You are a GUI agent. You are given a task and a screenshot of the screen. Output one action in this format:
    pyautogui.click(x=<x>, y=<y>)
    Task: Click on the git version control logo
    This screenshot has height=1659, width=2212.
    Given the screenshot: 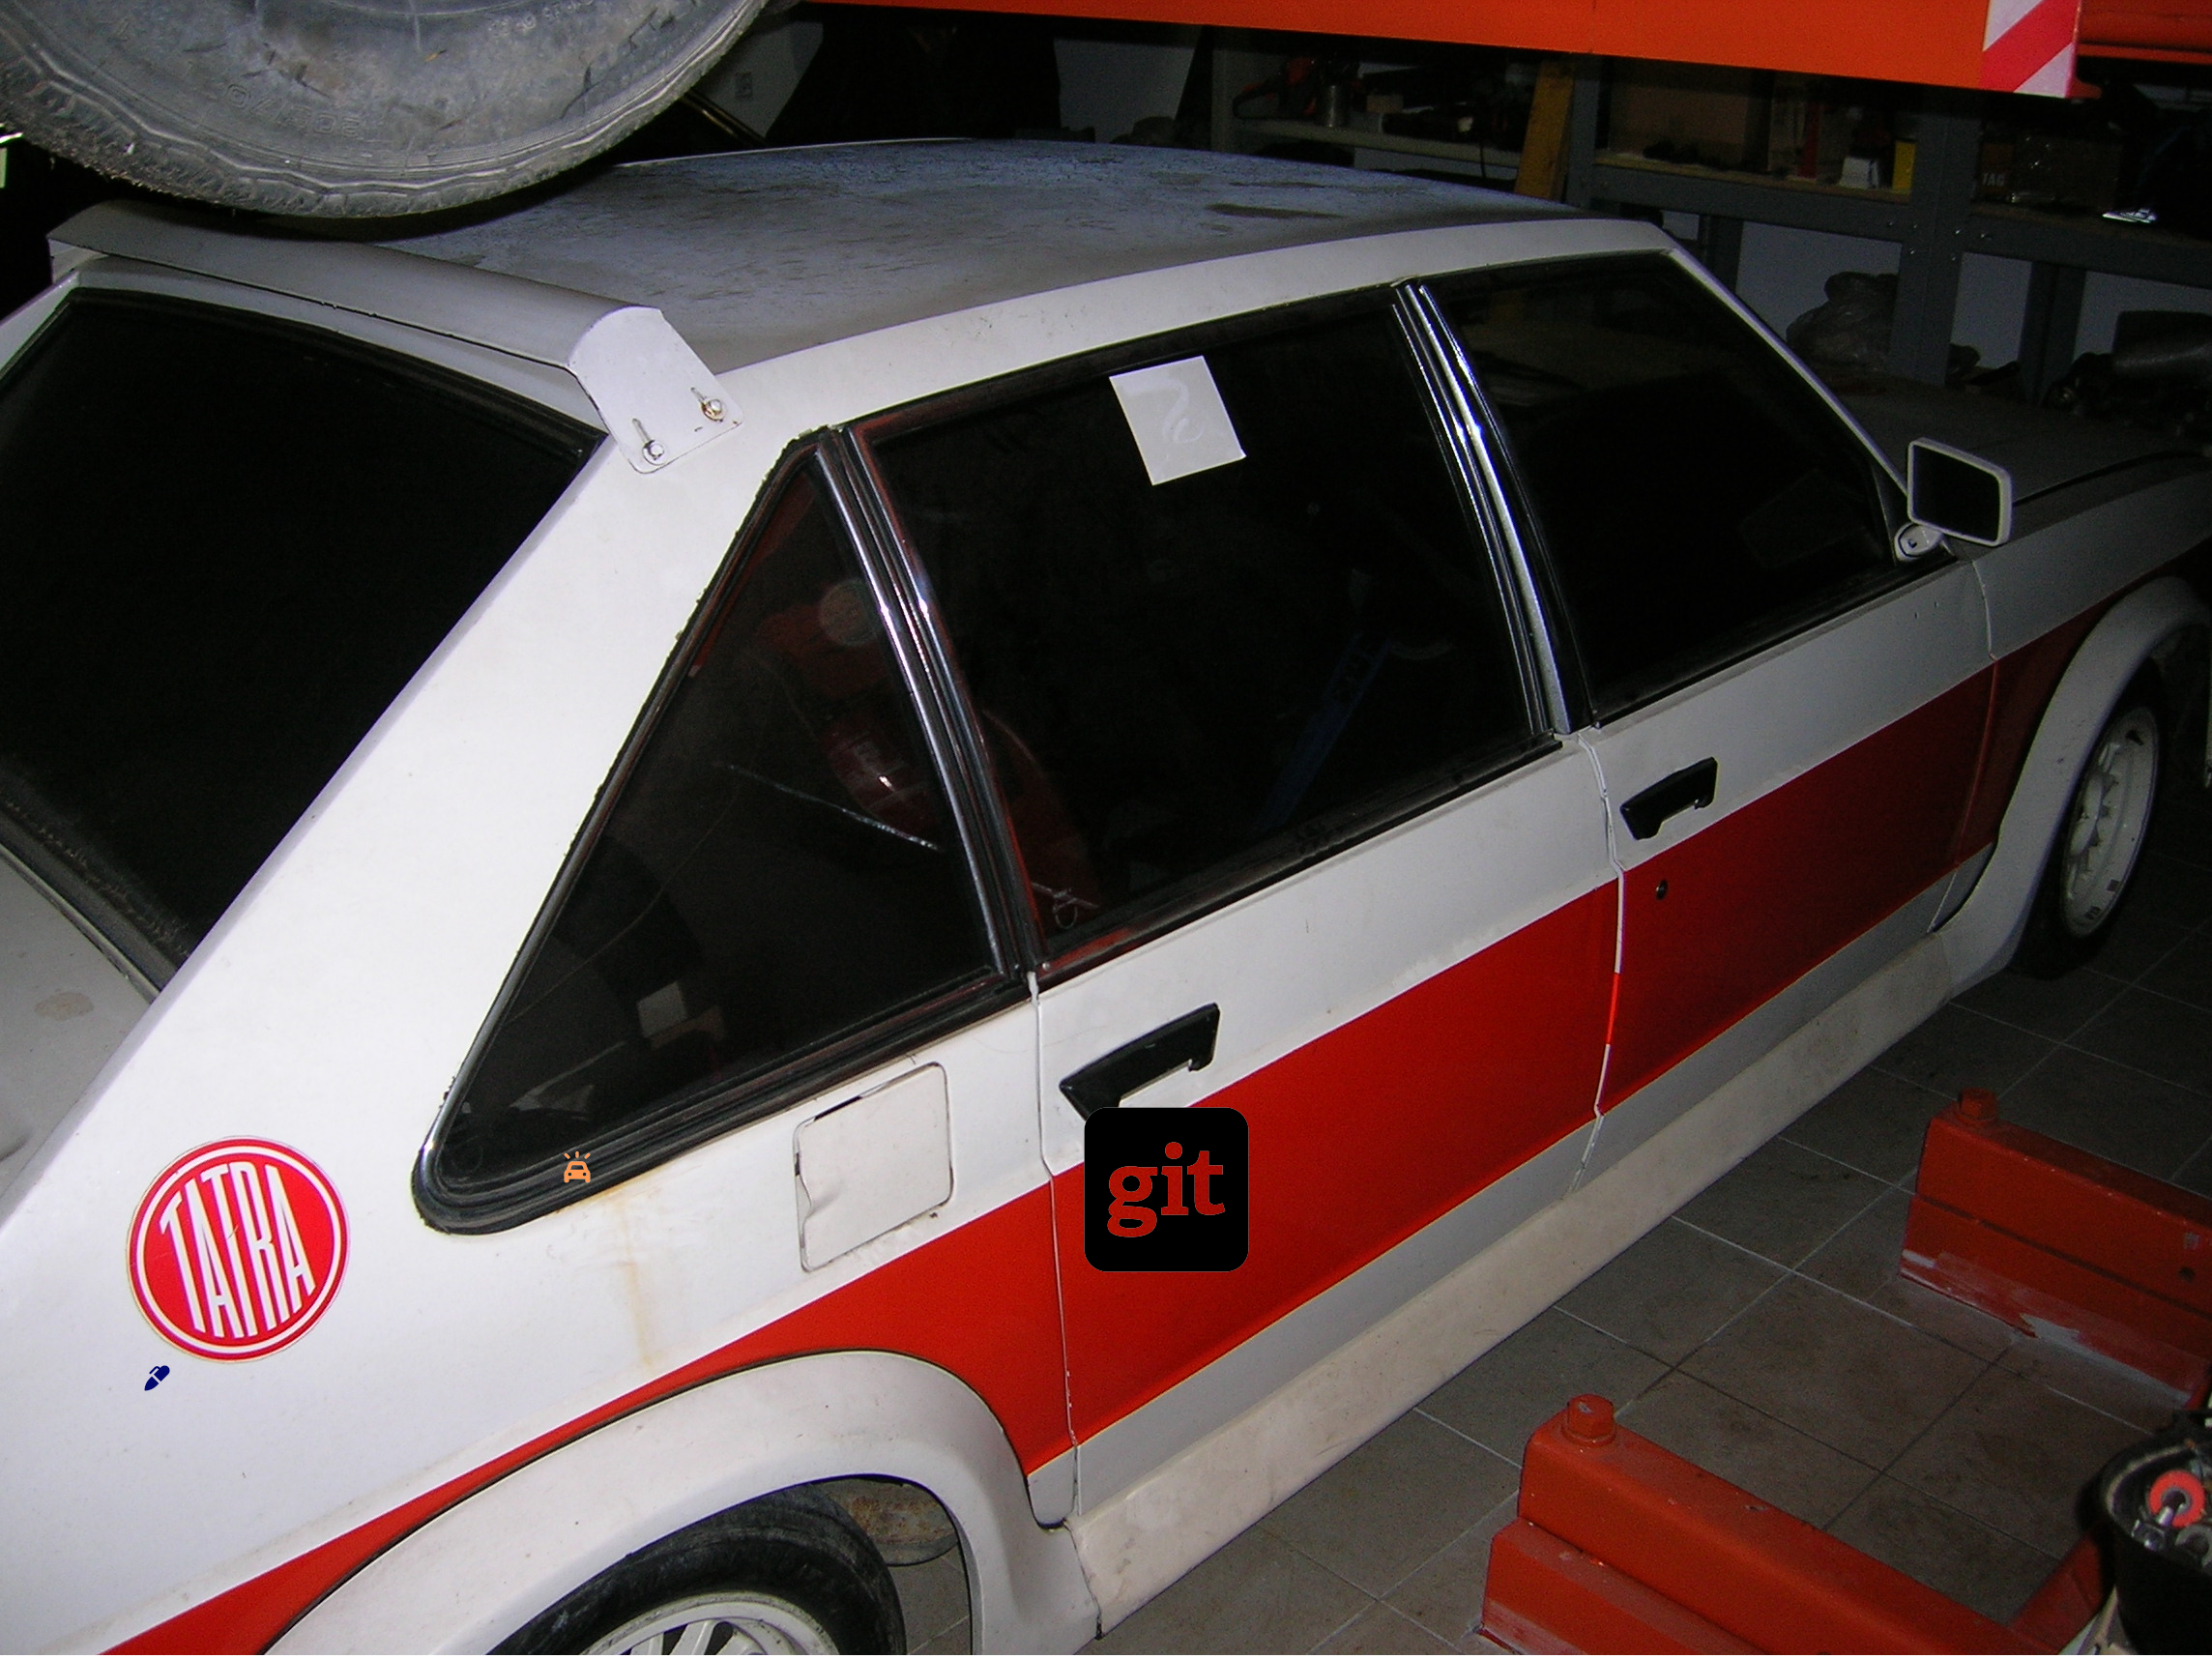 What is the action you would take?
    pyautogui.click(x=1166, y=1189)
    